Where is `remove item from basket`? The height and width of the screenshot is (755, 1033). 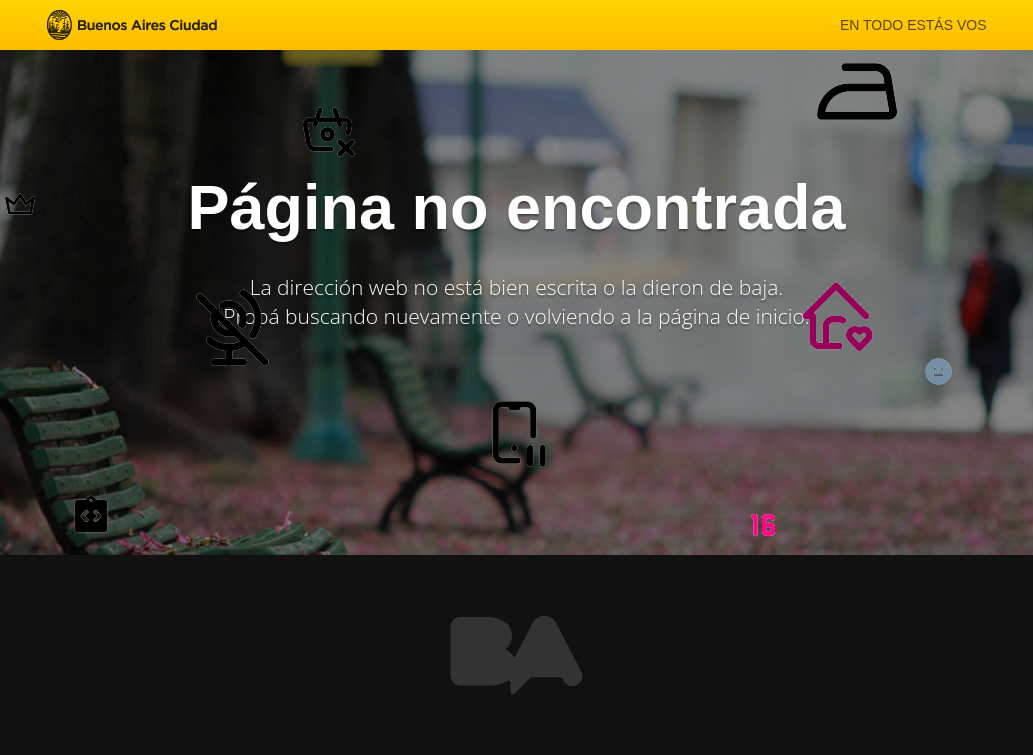
remove item from basket is located at coordinates (327, 129).